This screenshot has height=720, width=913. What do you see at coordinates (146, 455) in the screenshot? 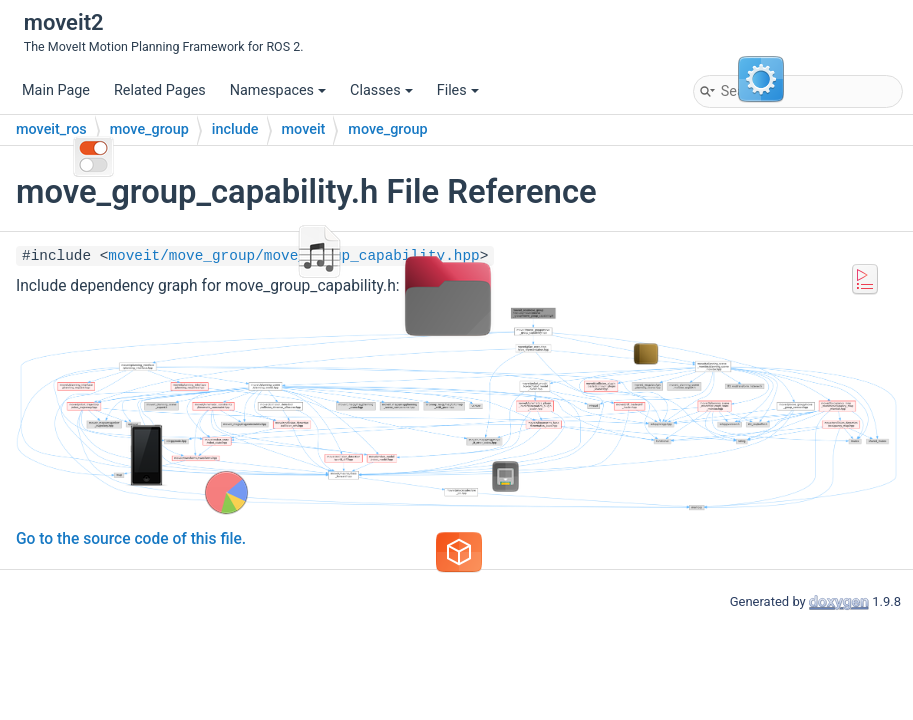
I see `iPod nano device in space gray` at bounding box center [146, 455].